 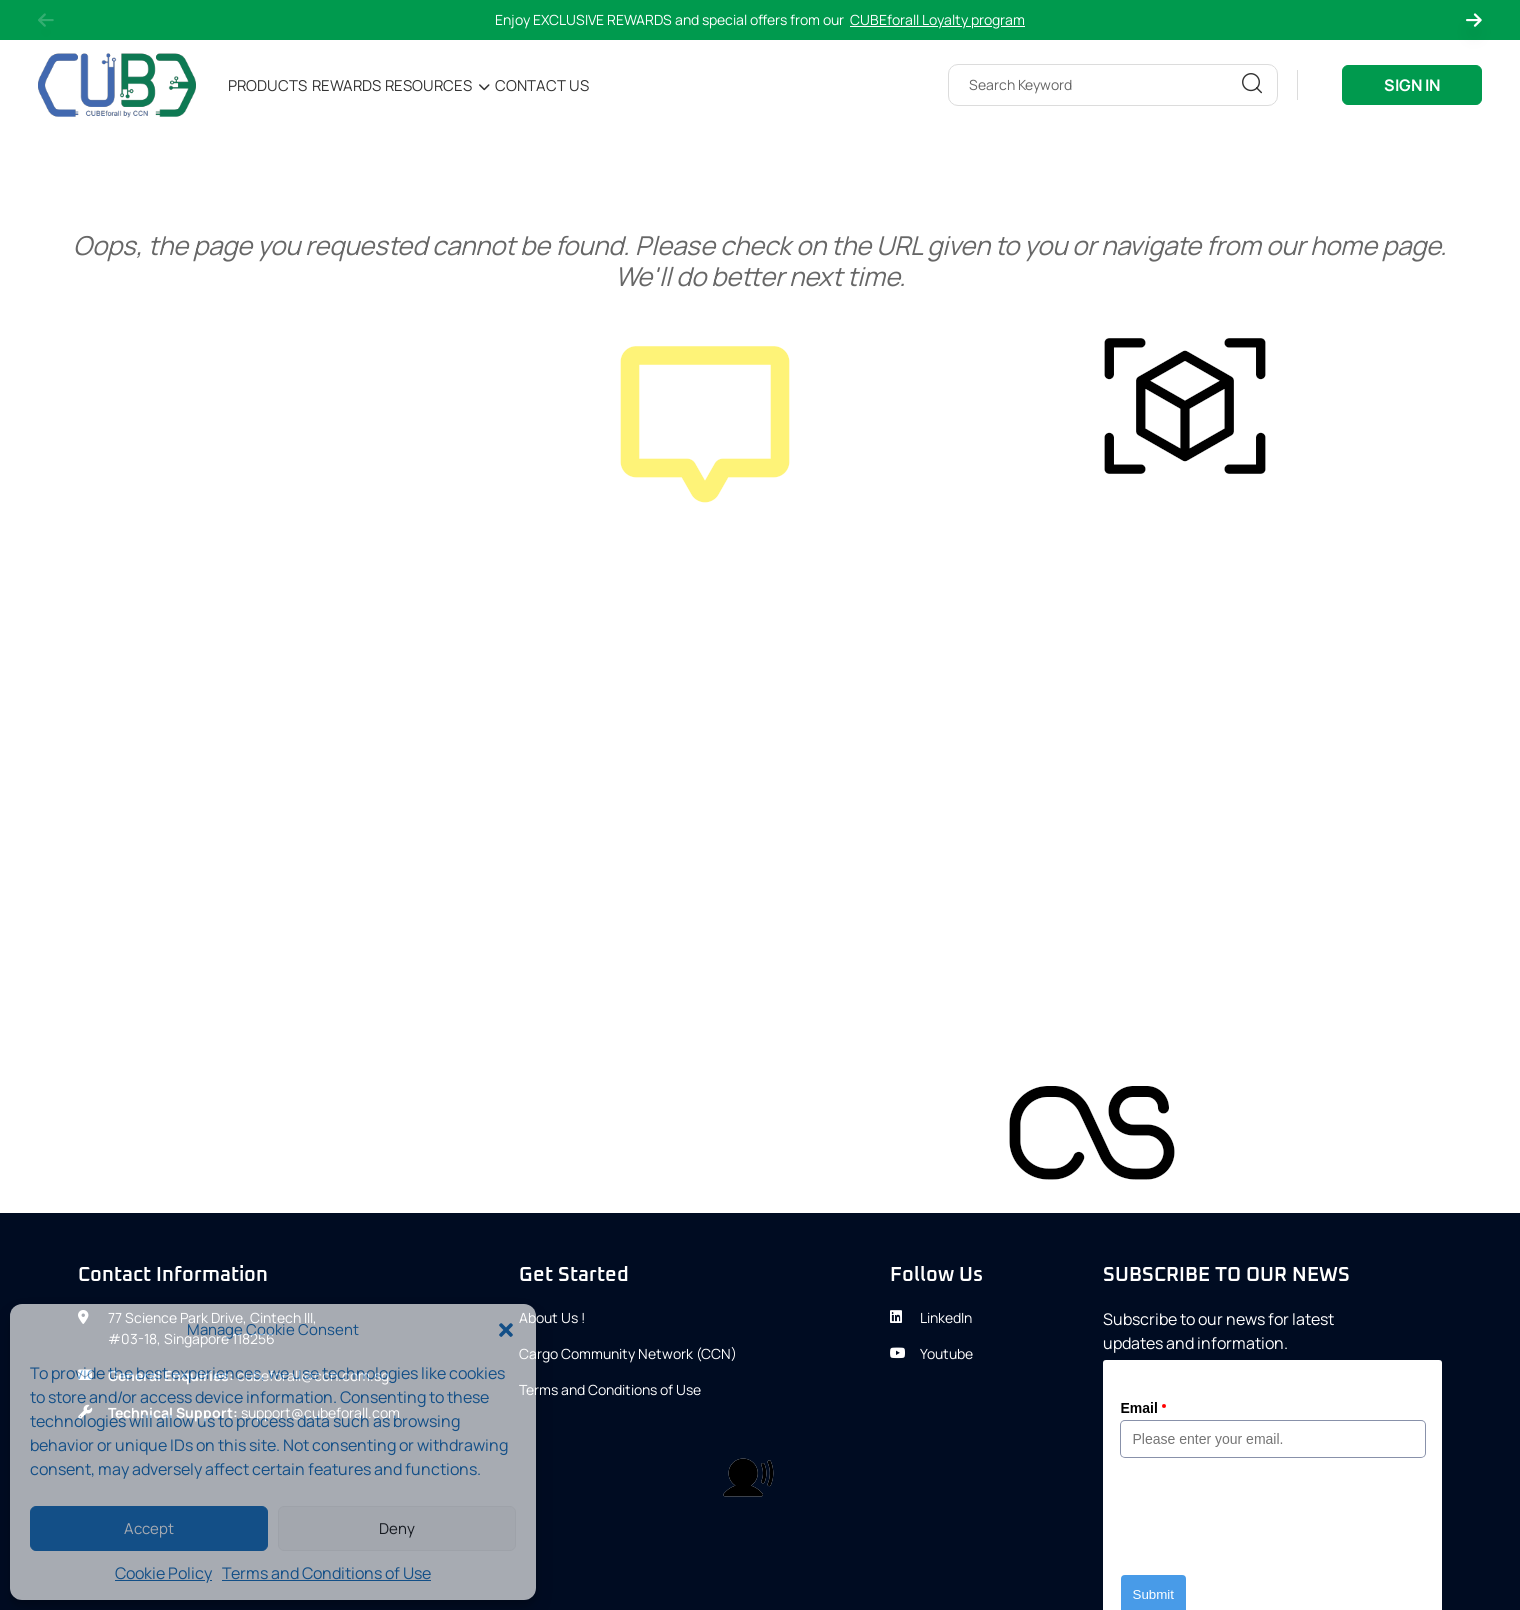 What do you see at coordinates (1092, 1130) in the screenshot?
I see `connect to Last.fm account` at bounding box center [1092, 1130].